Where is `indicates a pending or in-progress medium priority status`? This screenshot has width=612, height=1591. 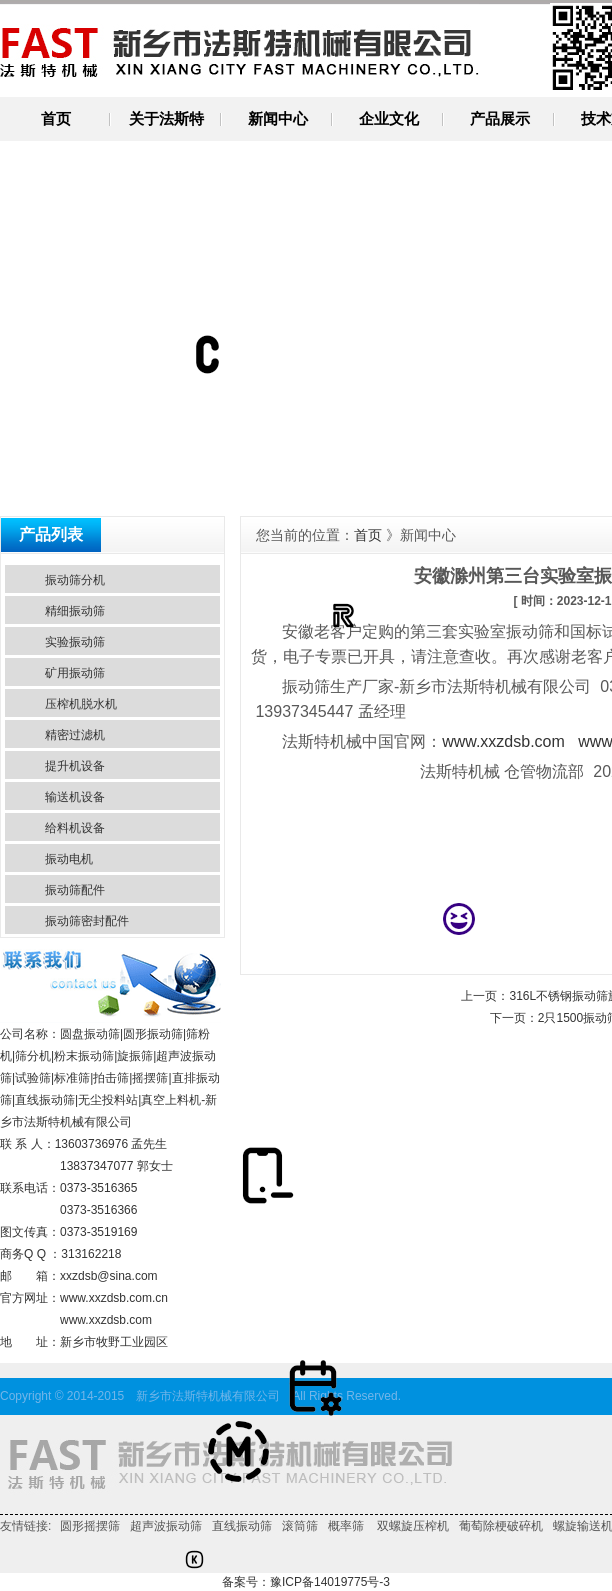
indicates a pending or in-progress medium priority status is located at coordinates (238, 1451).